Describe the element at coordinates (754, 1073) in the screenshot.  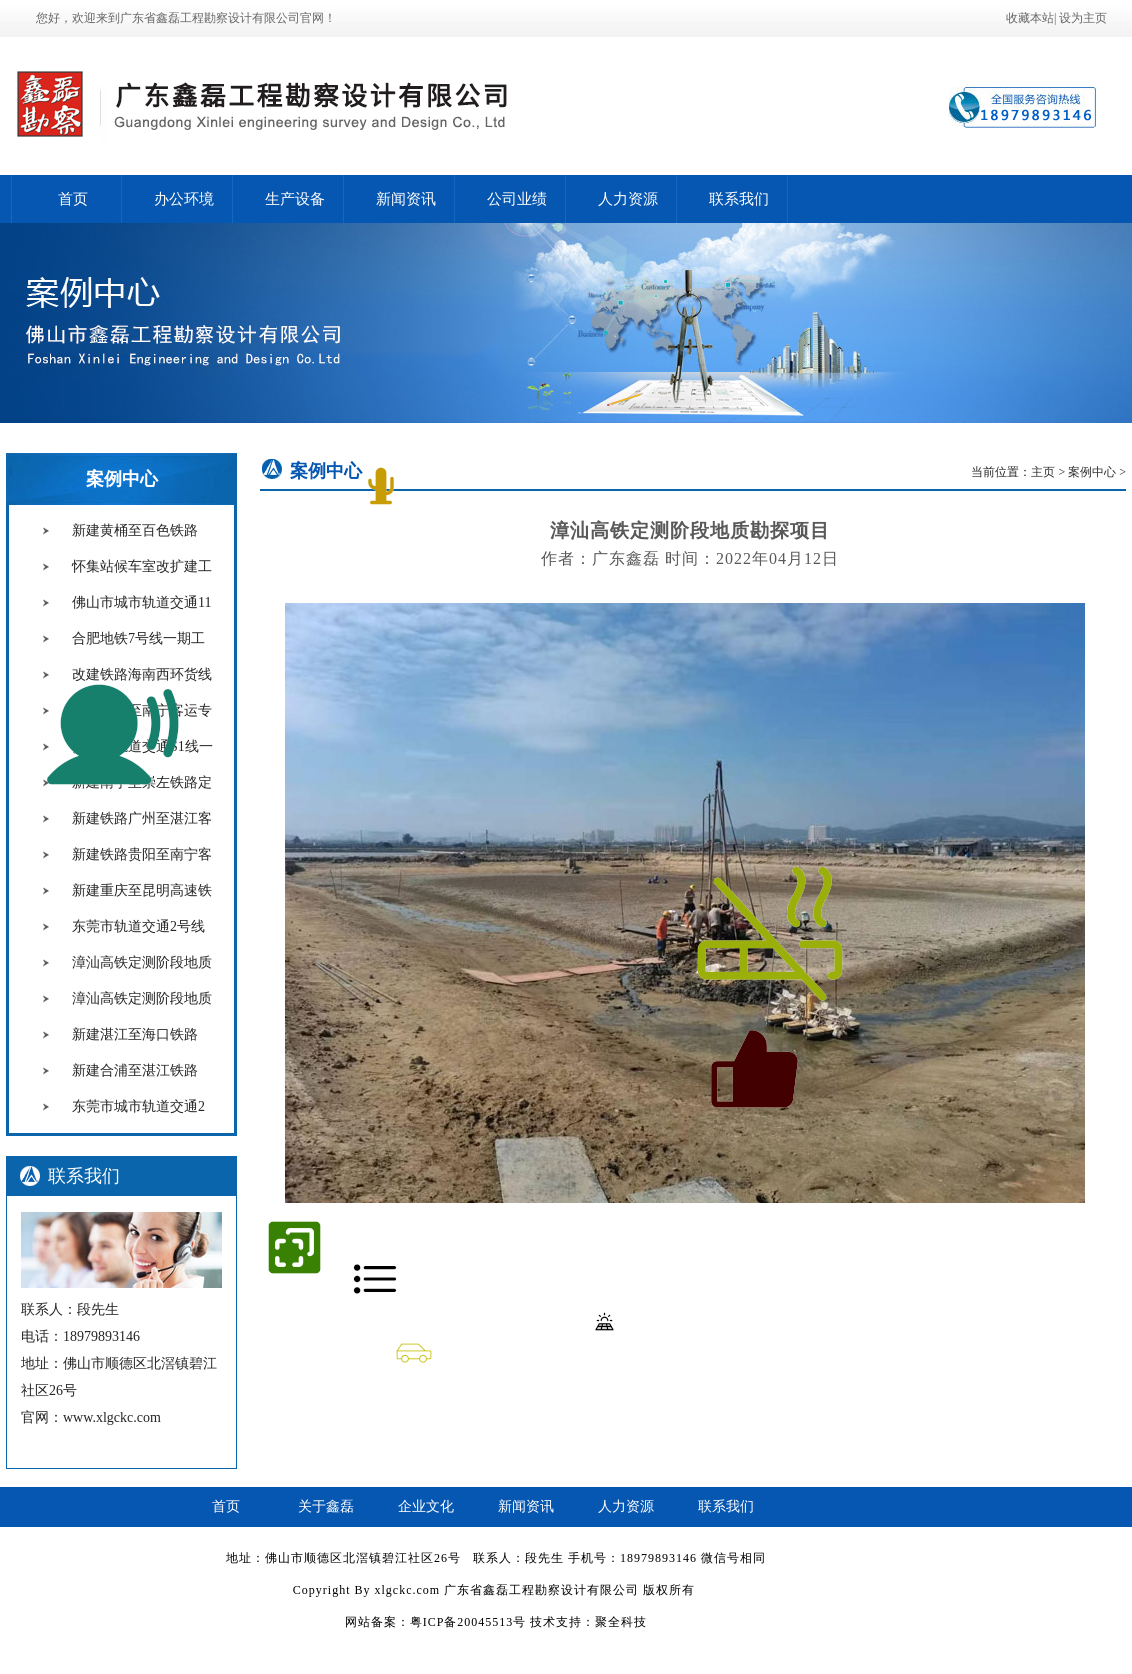
I see `like or approve content` at that location.